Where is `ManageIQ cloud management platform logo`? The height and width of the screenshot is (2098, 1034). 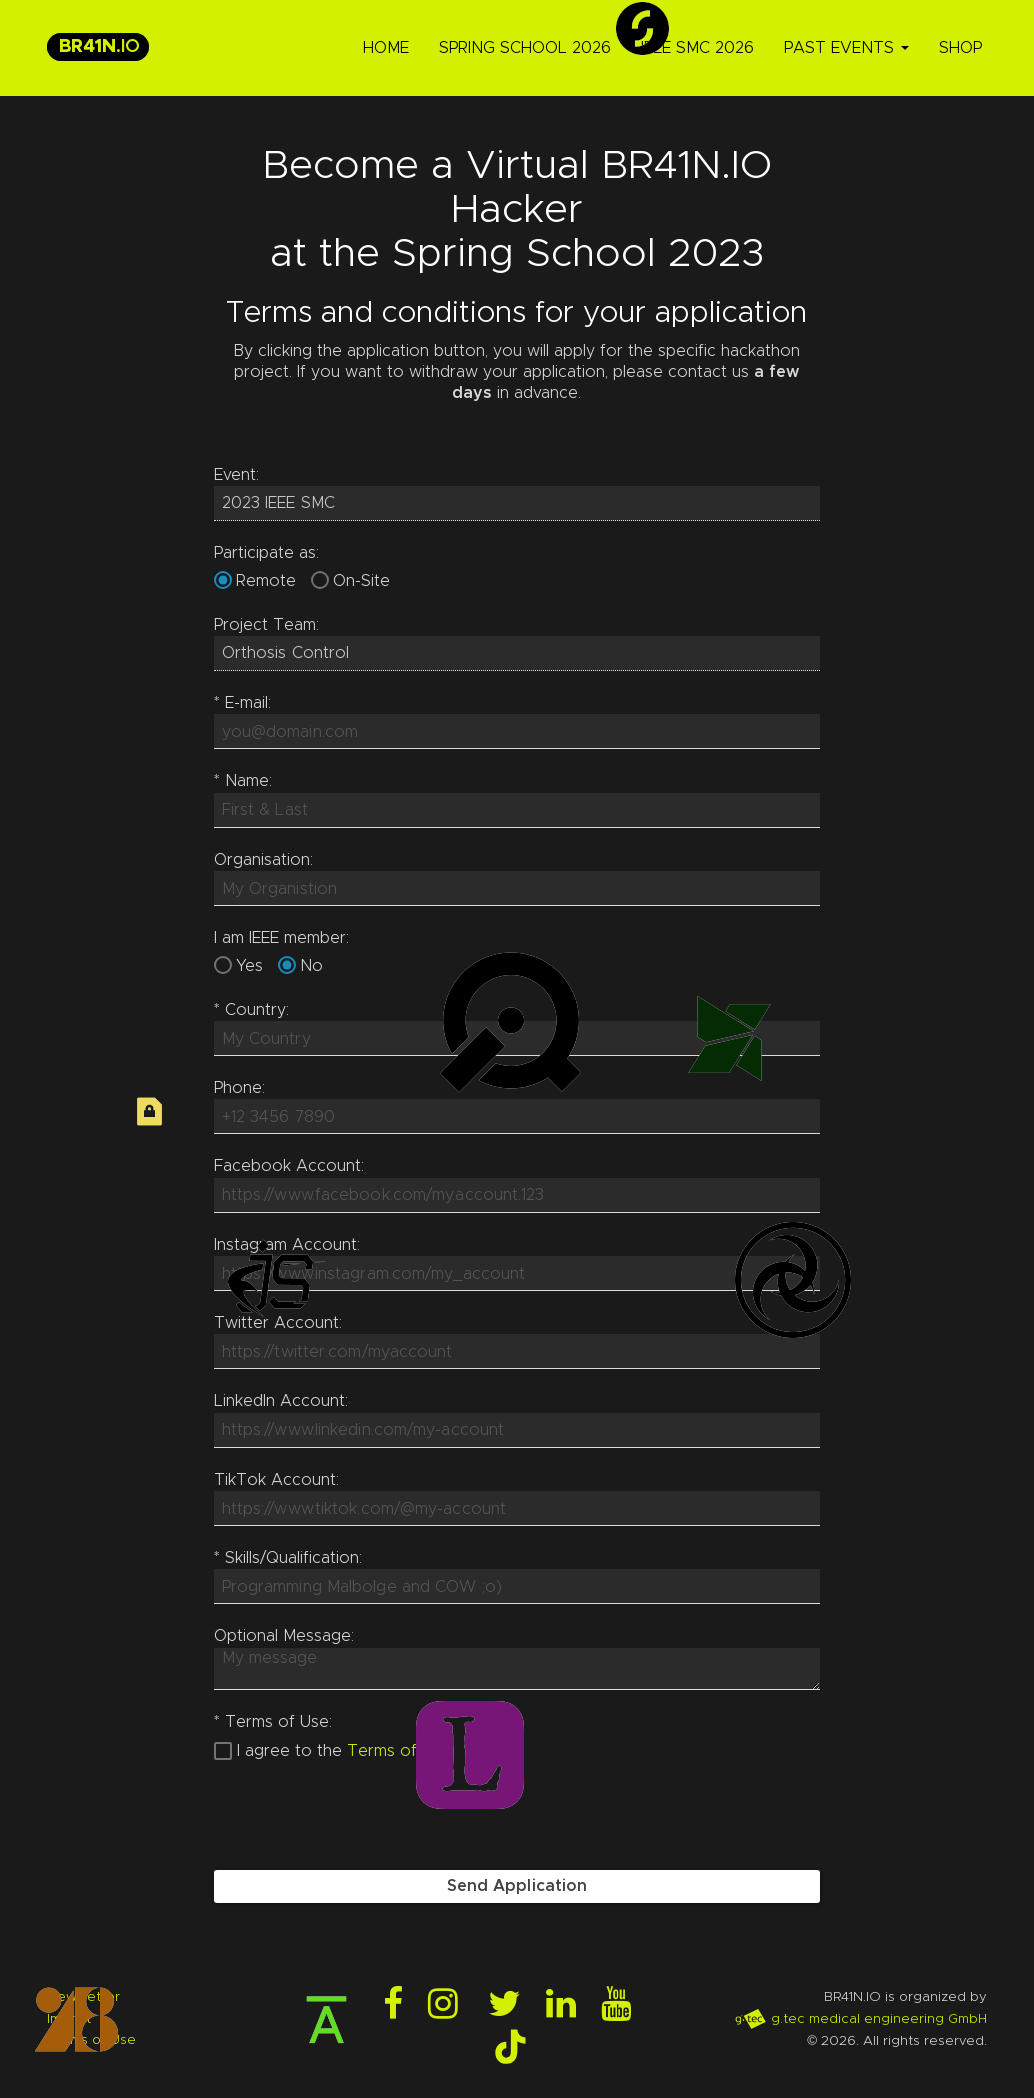 ManageIQ cloud management platform logo is located at coordinates (510, 1022).